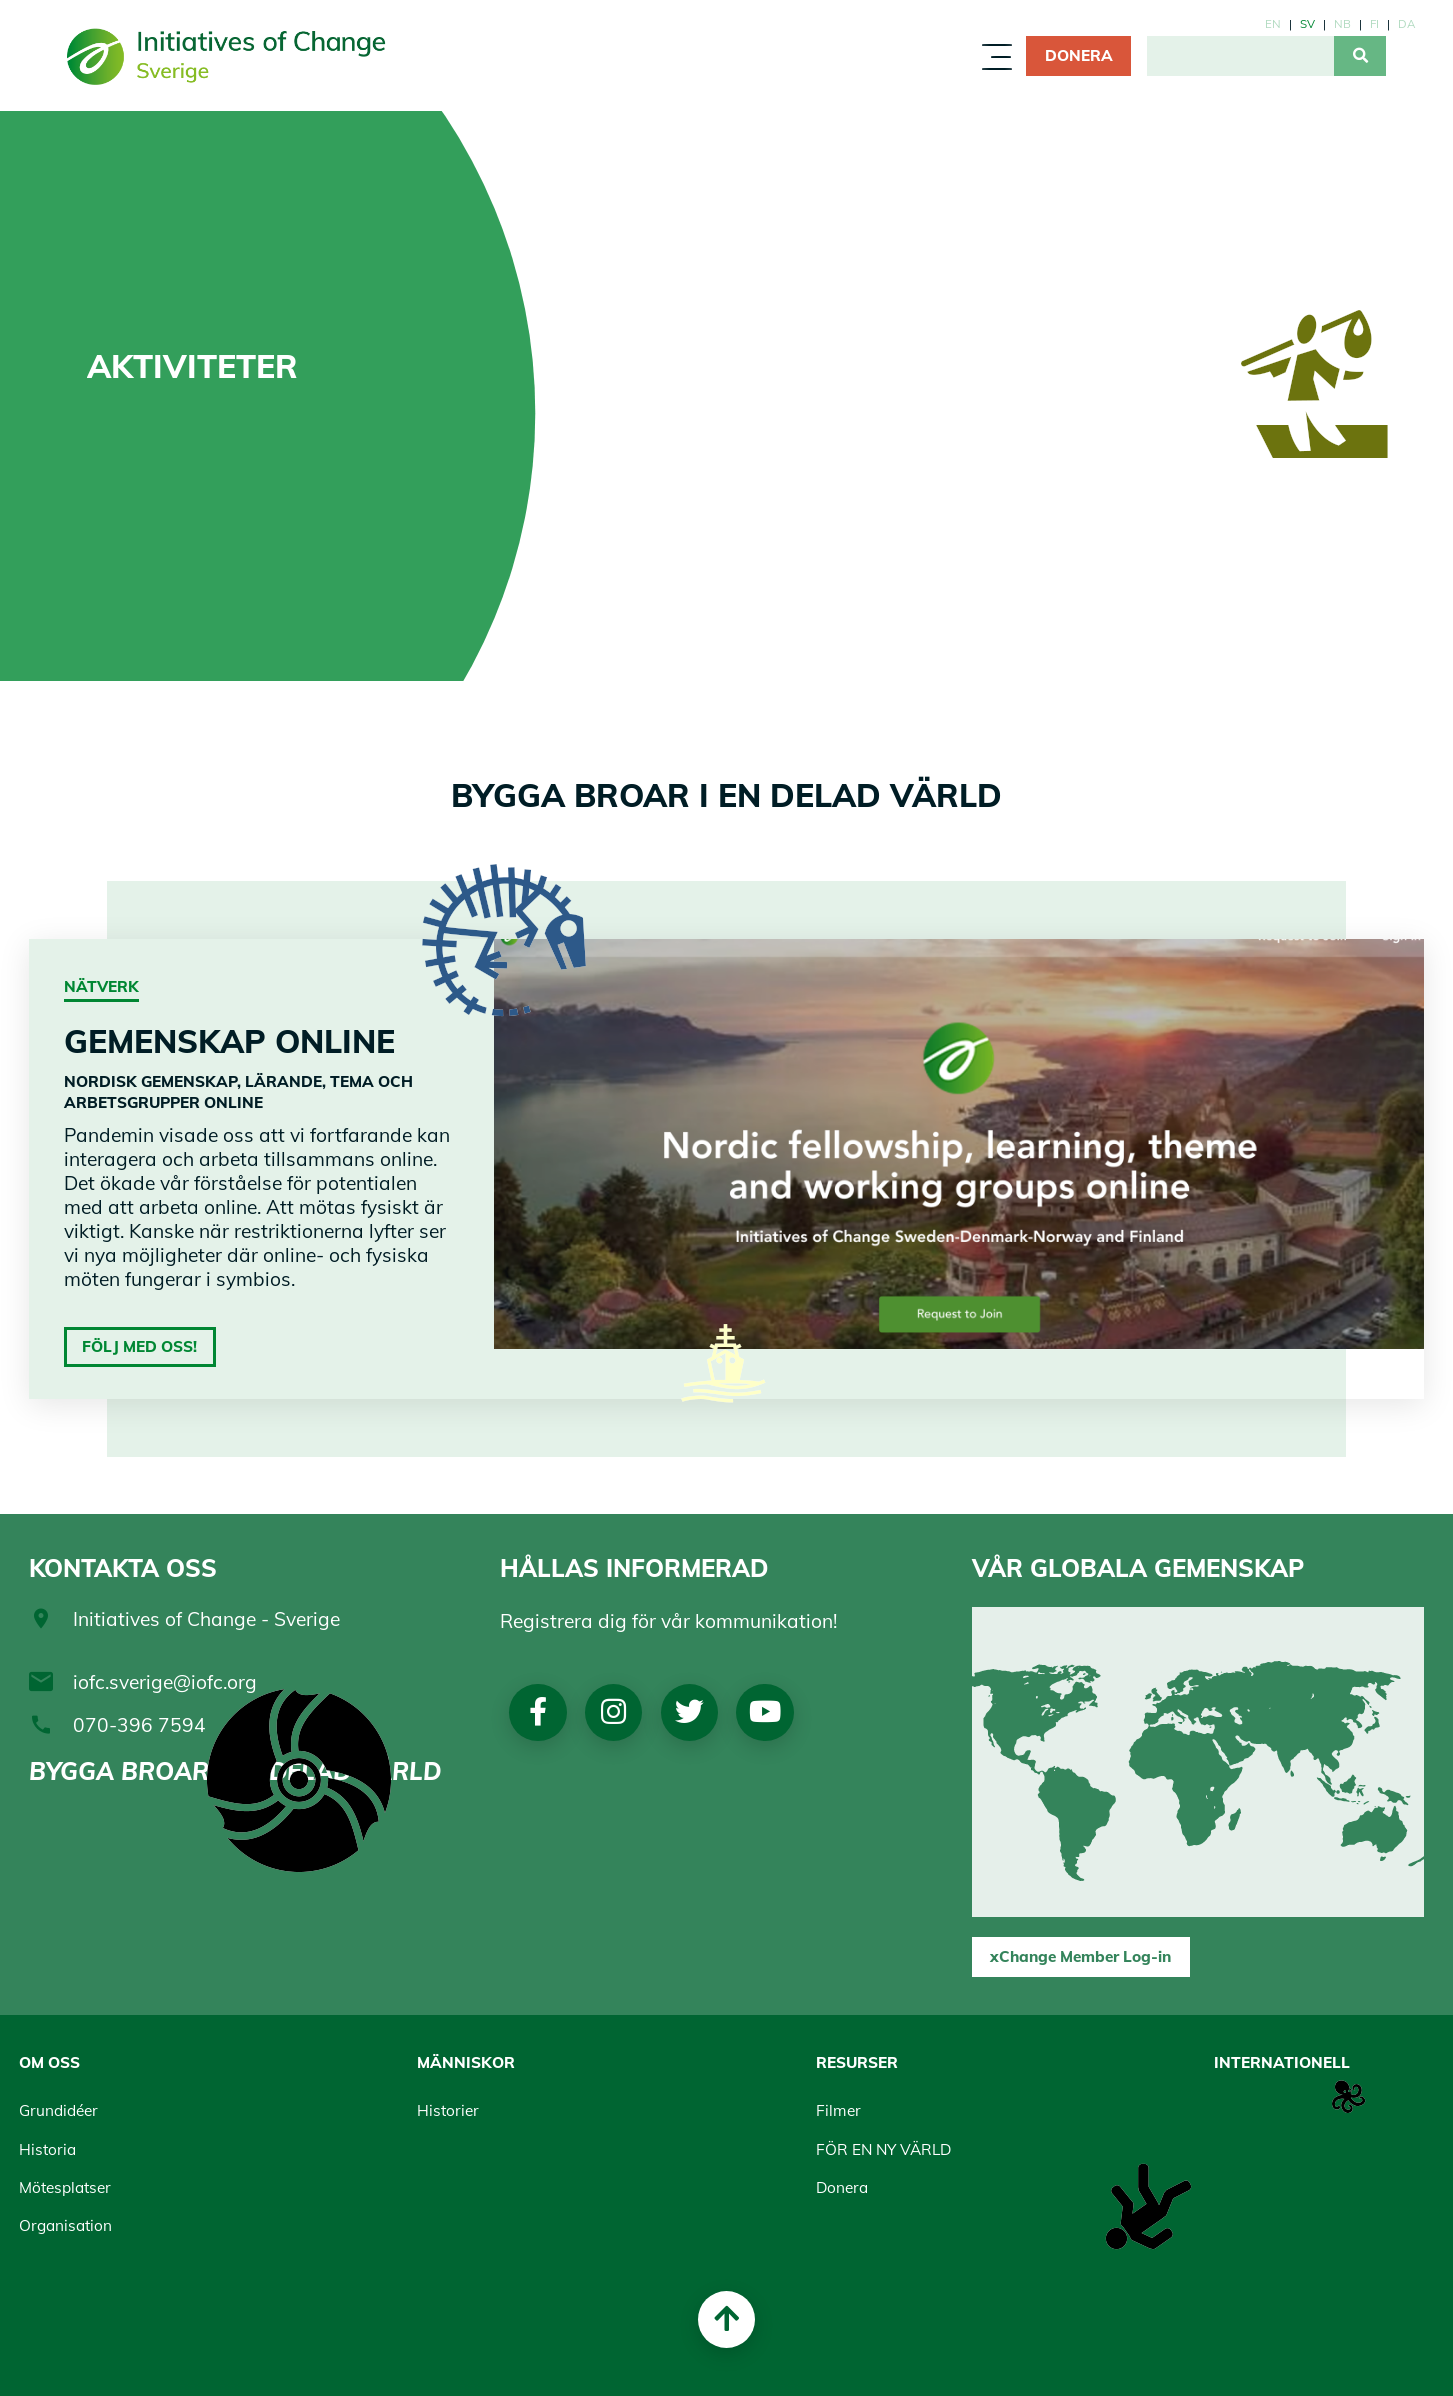 The height and width of the screenshot is (2396, 1453). What do you see at coordinates (503, 941) in the screenshot?
I see `access fossil or dinosaur collection` at bounding box center [503, 941].